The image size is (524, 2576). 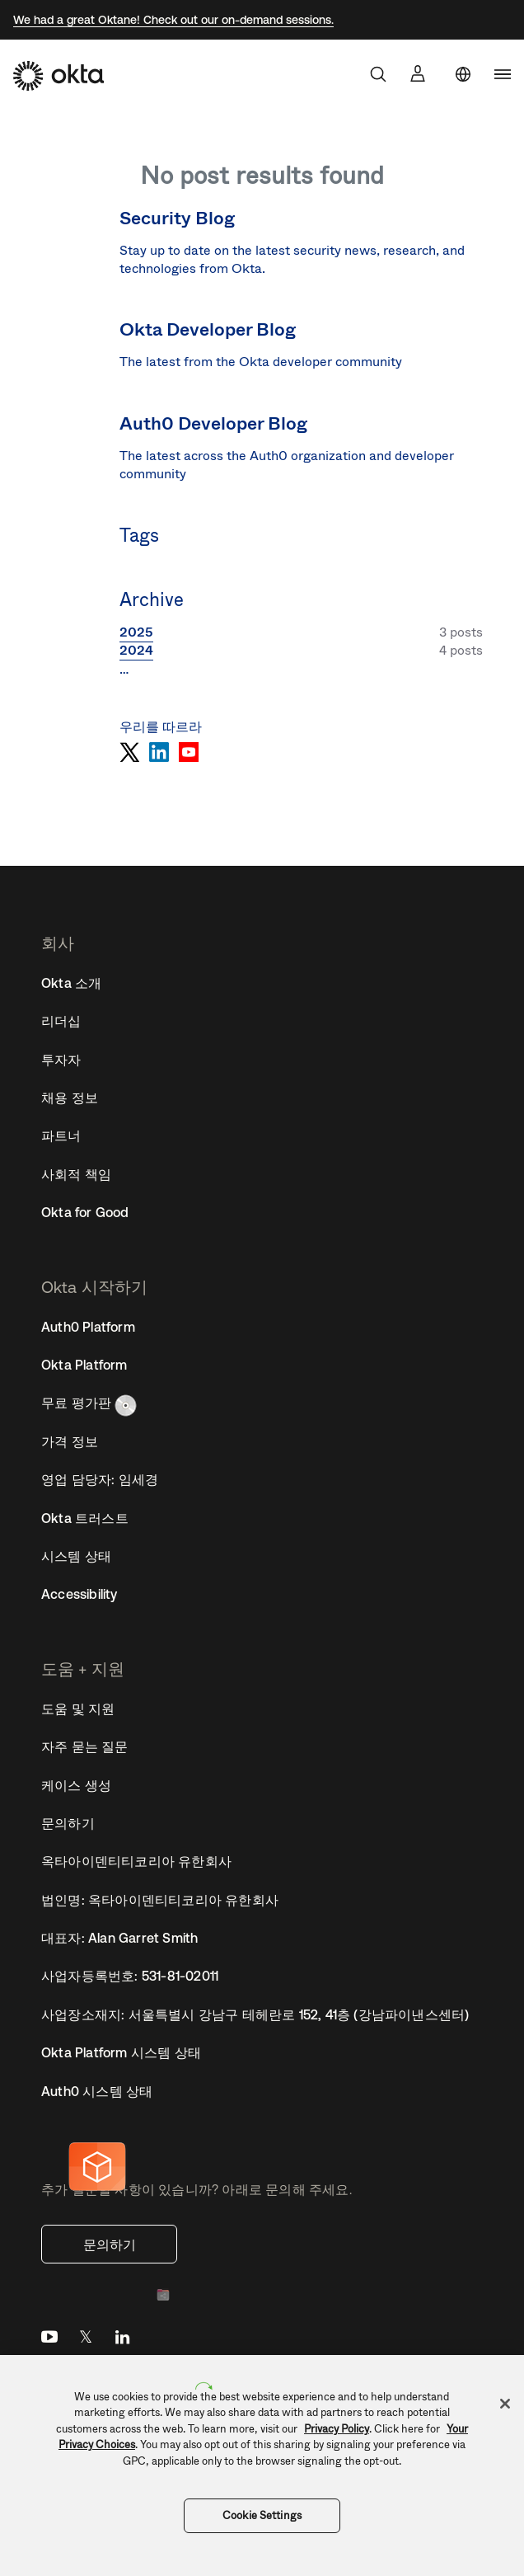 What do you see at coordinates (97, 2165) in the screenshot?
I see `open a 3D model file in OBJ format` at bounding box center [97, 2165].